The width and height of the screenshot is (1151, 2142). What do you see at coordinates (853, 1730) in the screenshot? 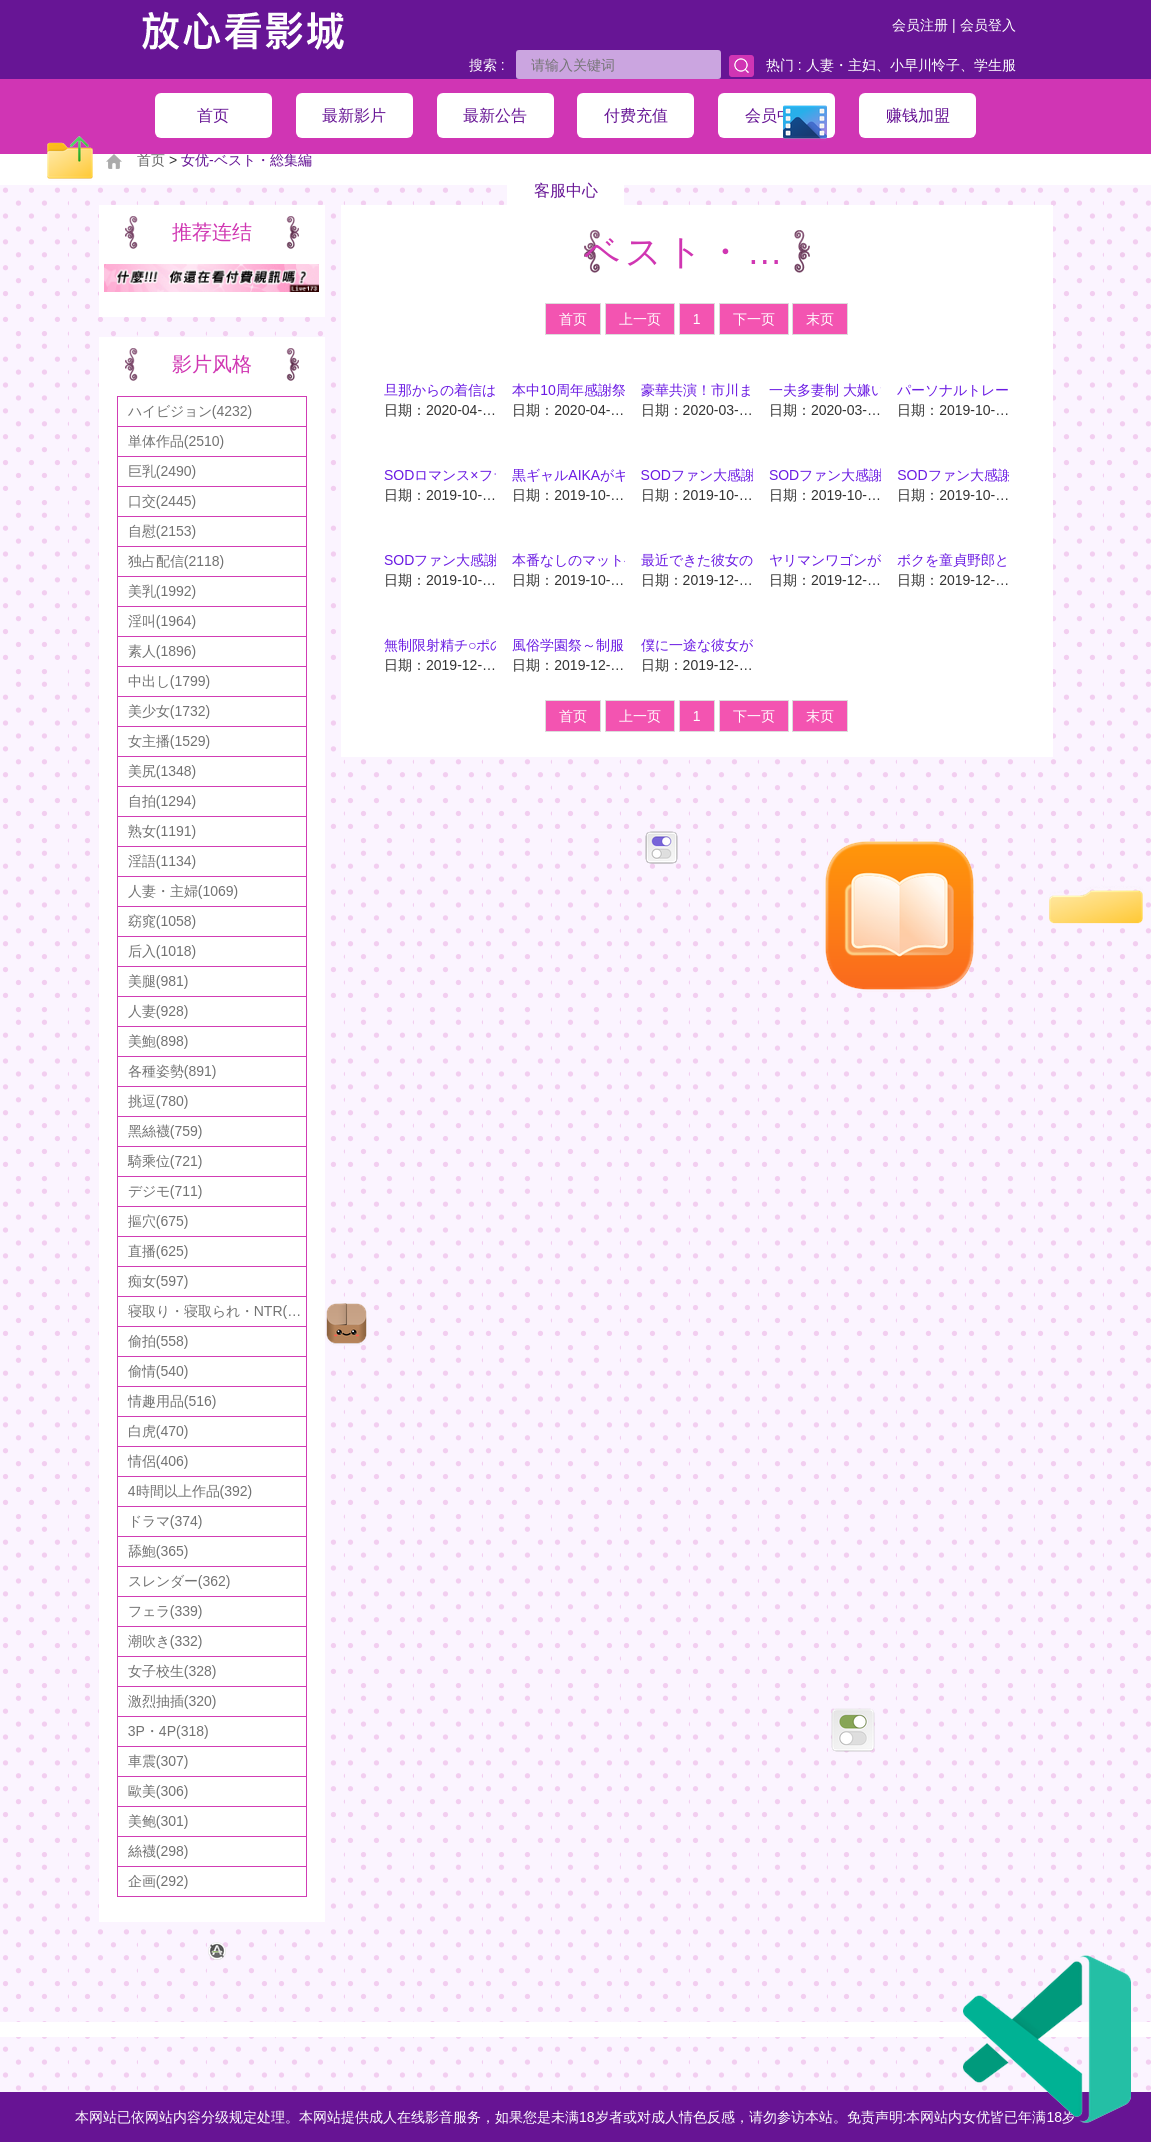
I see `open gnome tweaks to customize desktop settings` at bounding box center [853, 1730].